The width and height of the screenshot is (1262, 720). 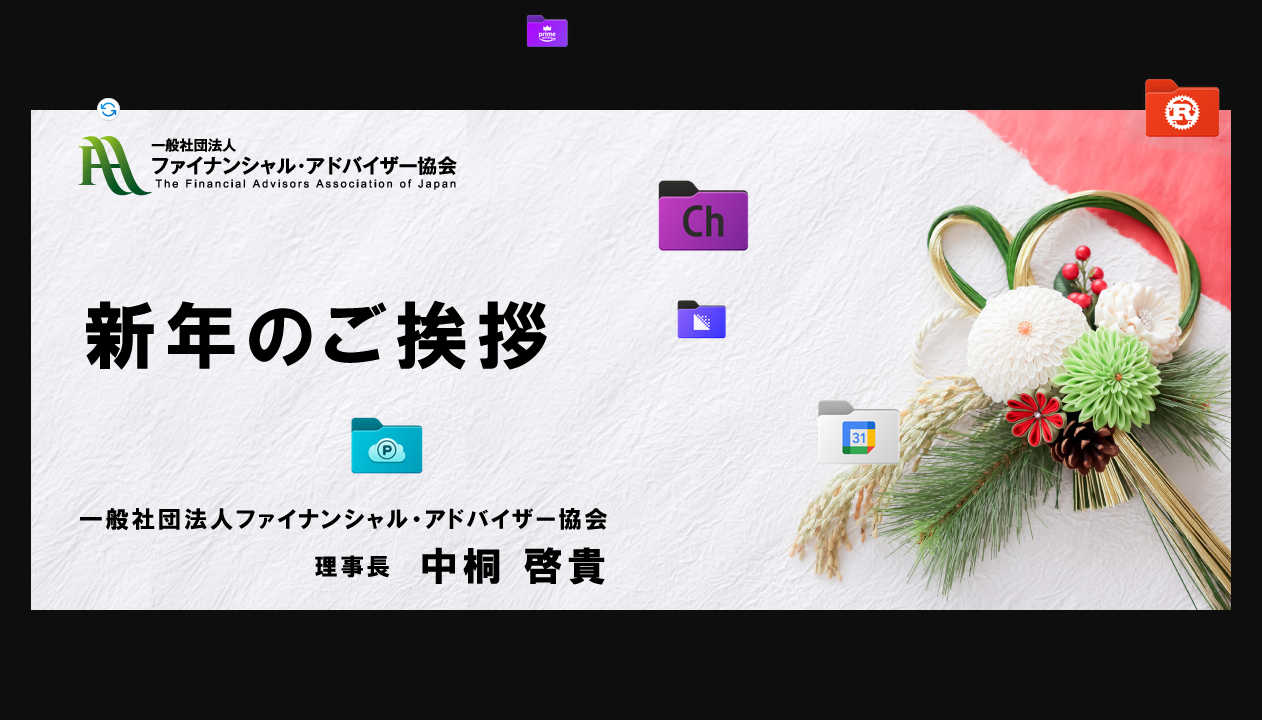 I want to click on open adobe character animator project folder, so click(x=703, y=218).